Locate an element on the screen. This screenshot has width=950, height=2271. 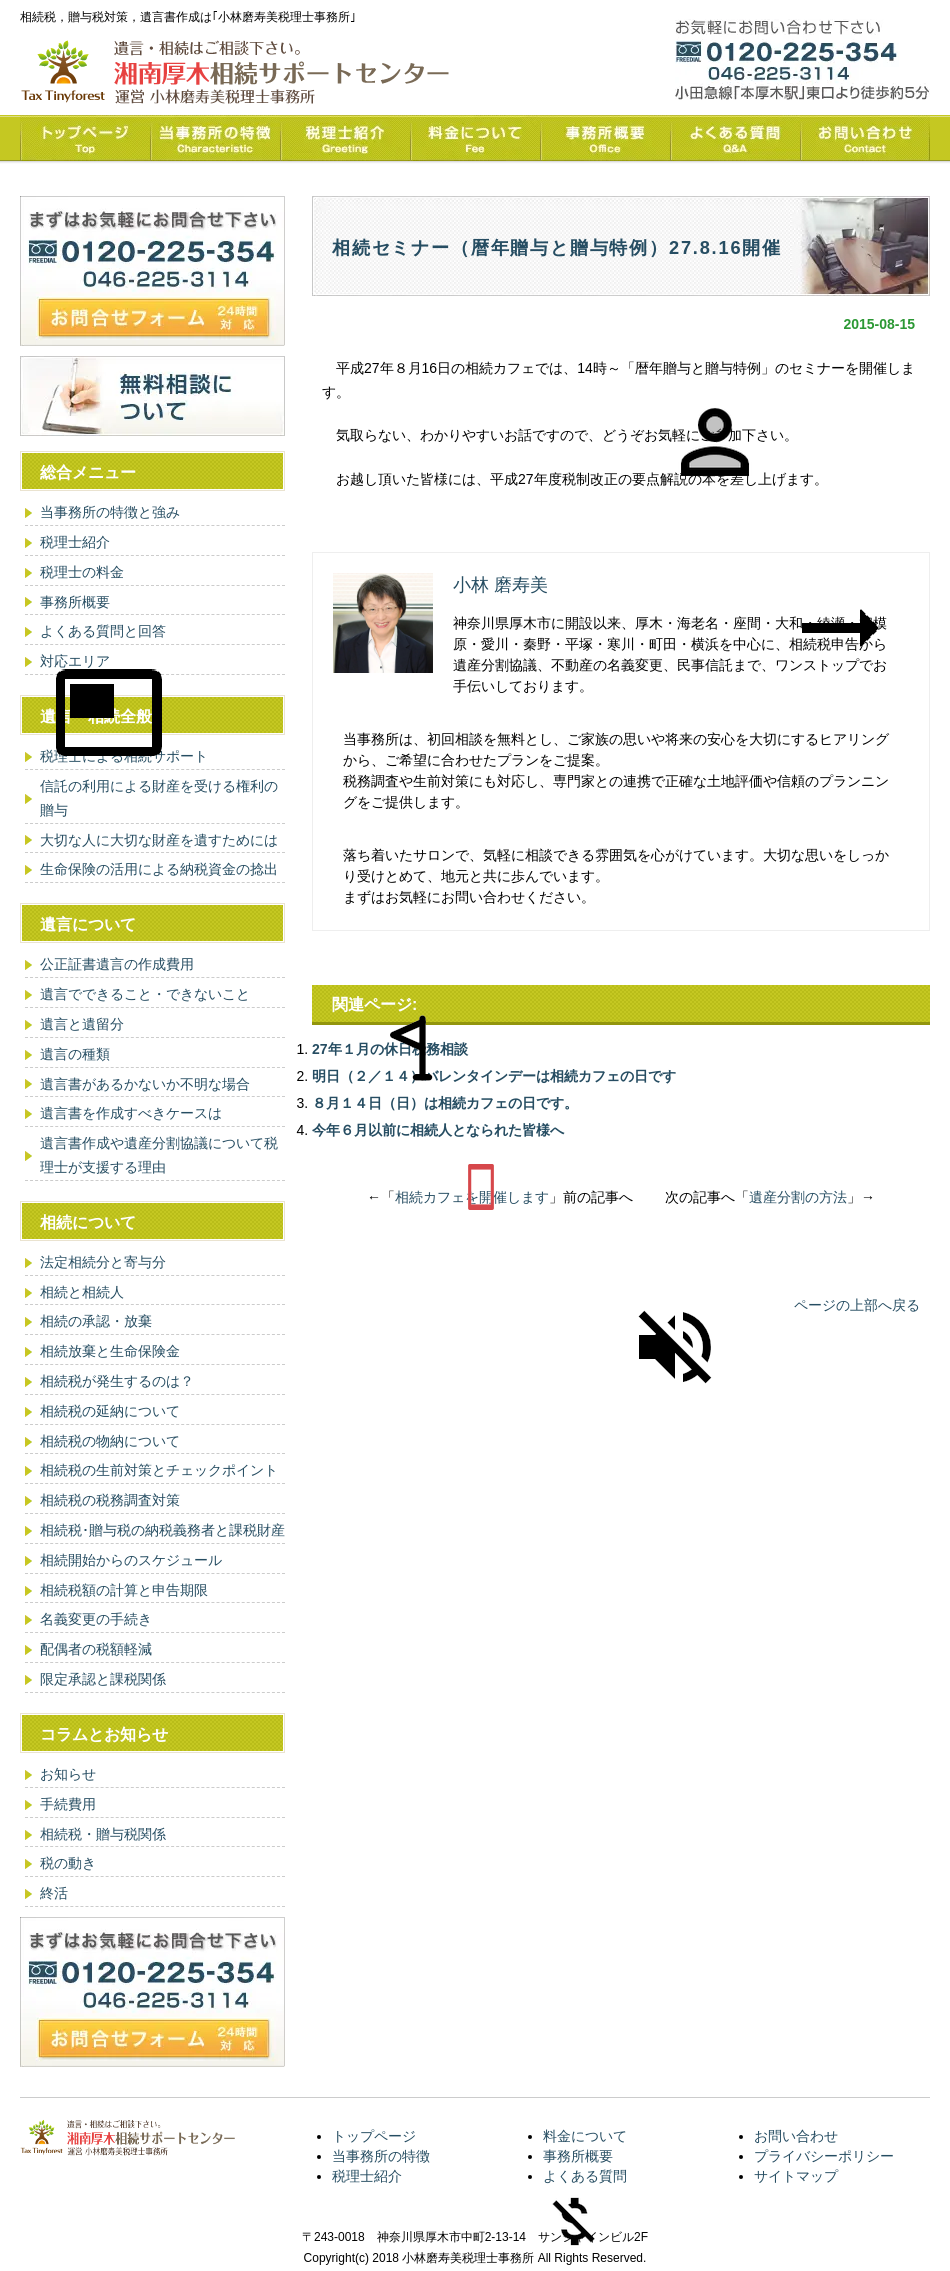
view featured or highlighted video content is located at coordinates (109, 713).